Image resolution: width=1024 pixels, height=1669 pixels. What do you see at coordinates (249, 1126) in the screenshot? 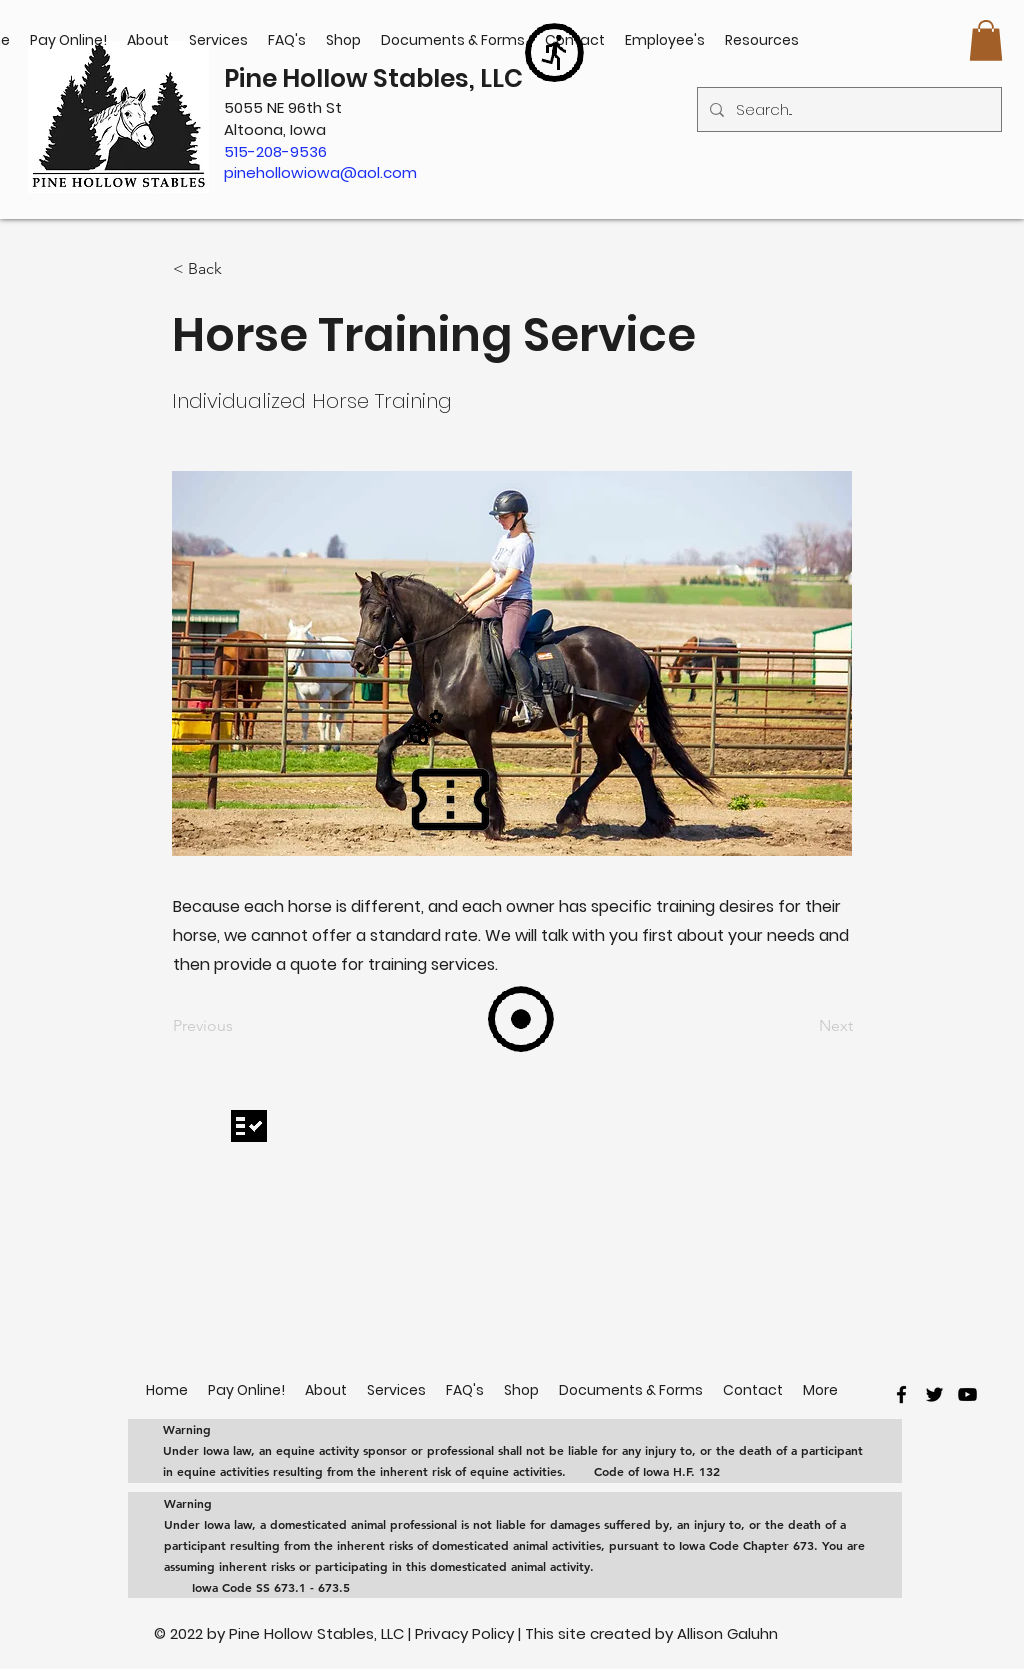
I see `verify or review checklist items` at bounding box center [249, 1126].